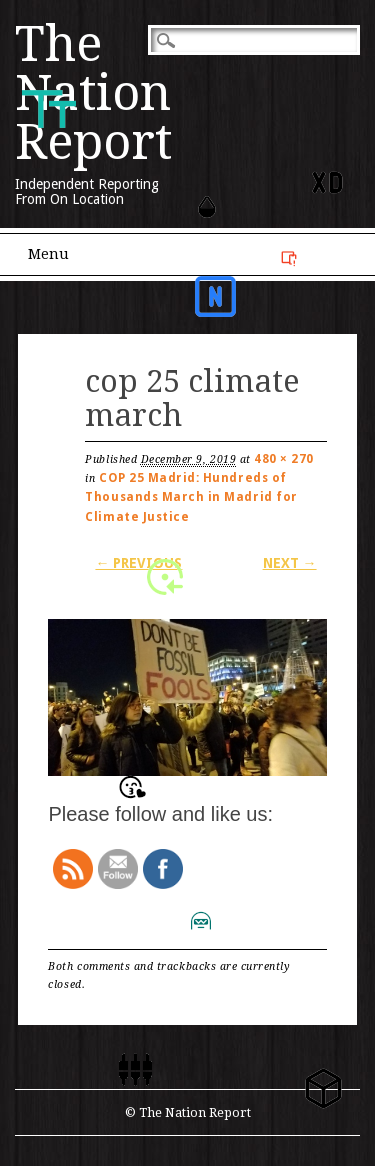 This screenshot has width=375, height=1166. I want to click on open Adobe XD design file, so click(327, 182).